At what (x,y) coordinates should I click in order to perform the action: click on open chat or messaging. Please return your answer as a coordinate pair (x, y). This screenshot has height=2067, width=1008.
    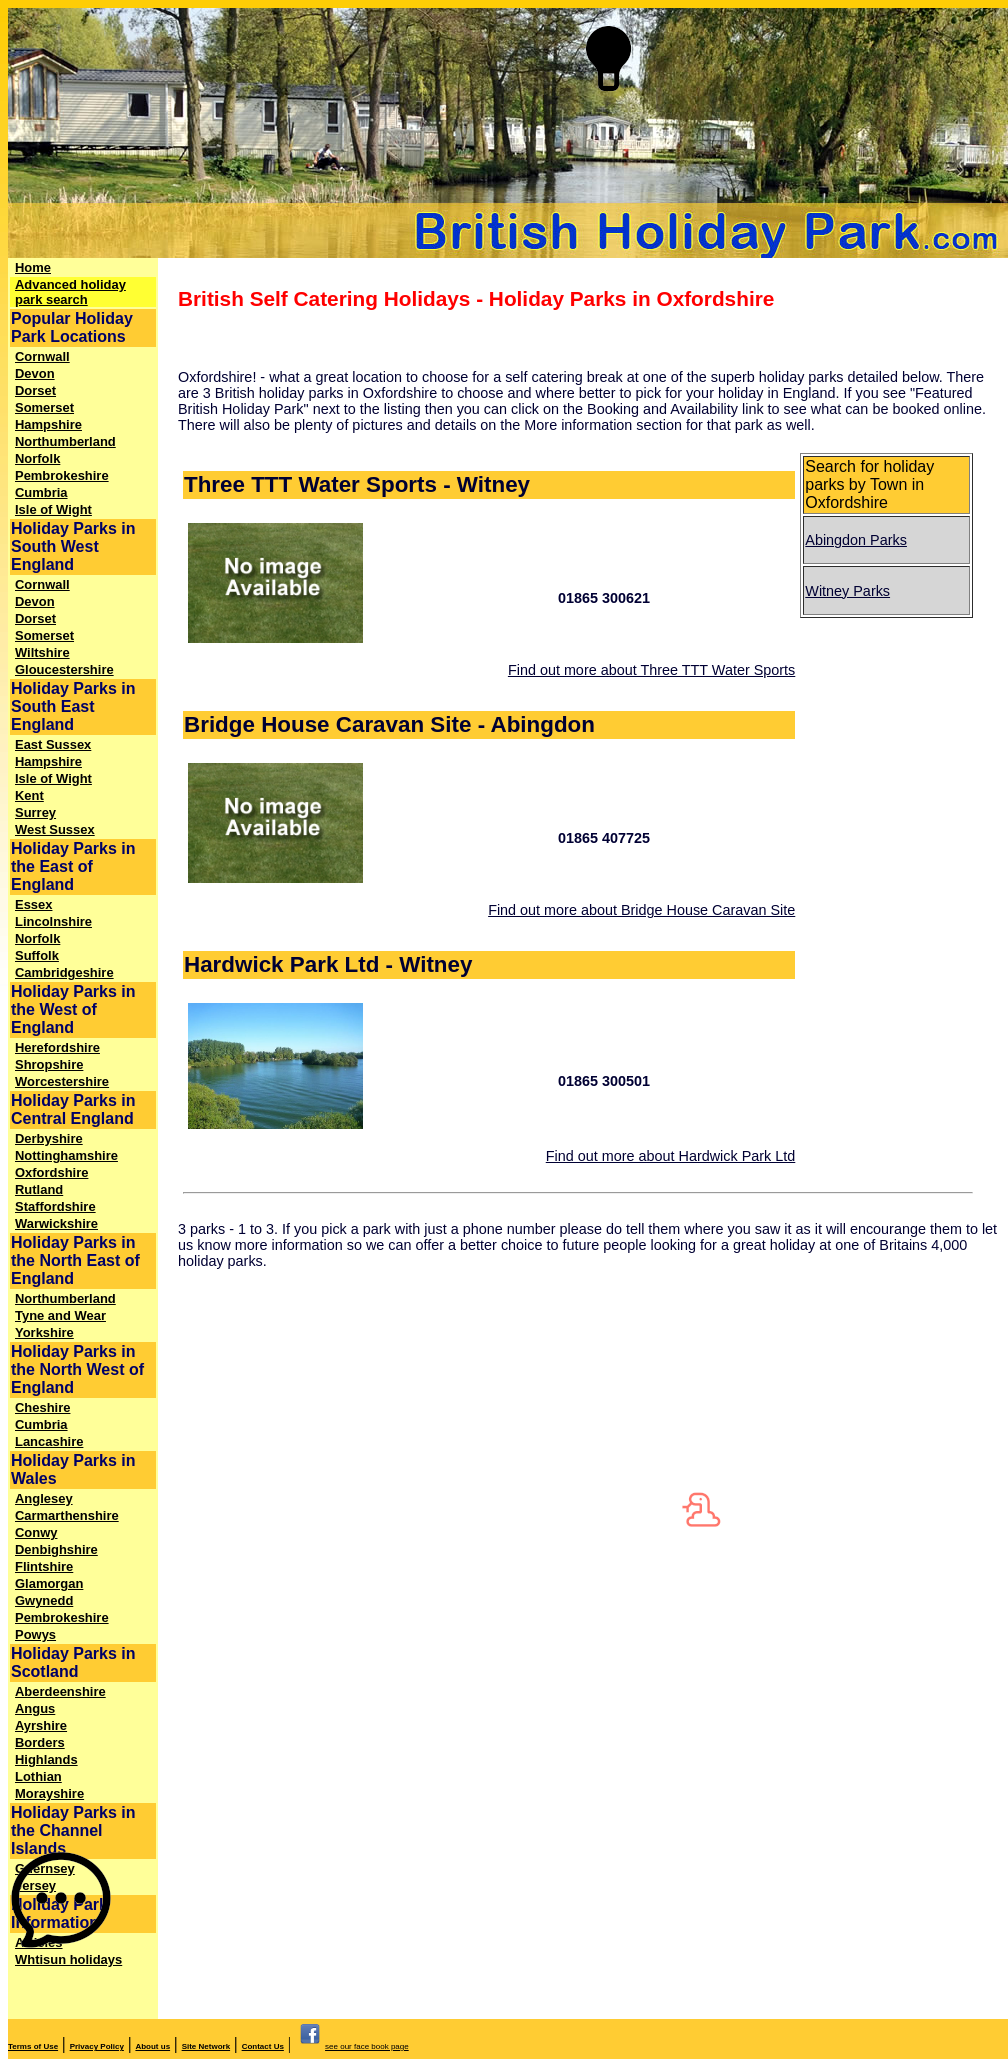
    Looking at the image, I should click on (61, 1898).